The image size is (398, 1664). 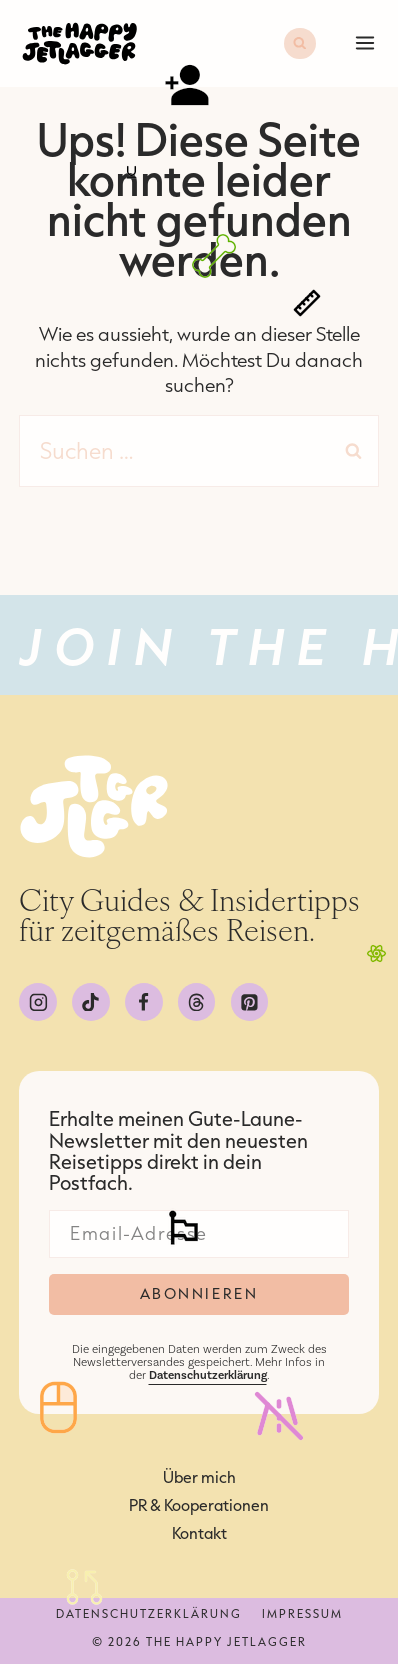 I want to click on road or route unavailable, so click(x=279, y=1416).